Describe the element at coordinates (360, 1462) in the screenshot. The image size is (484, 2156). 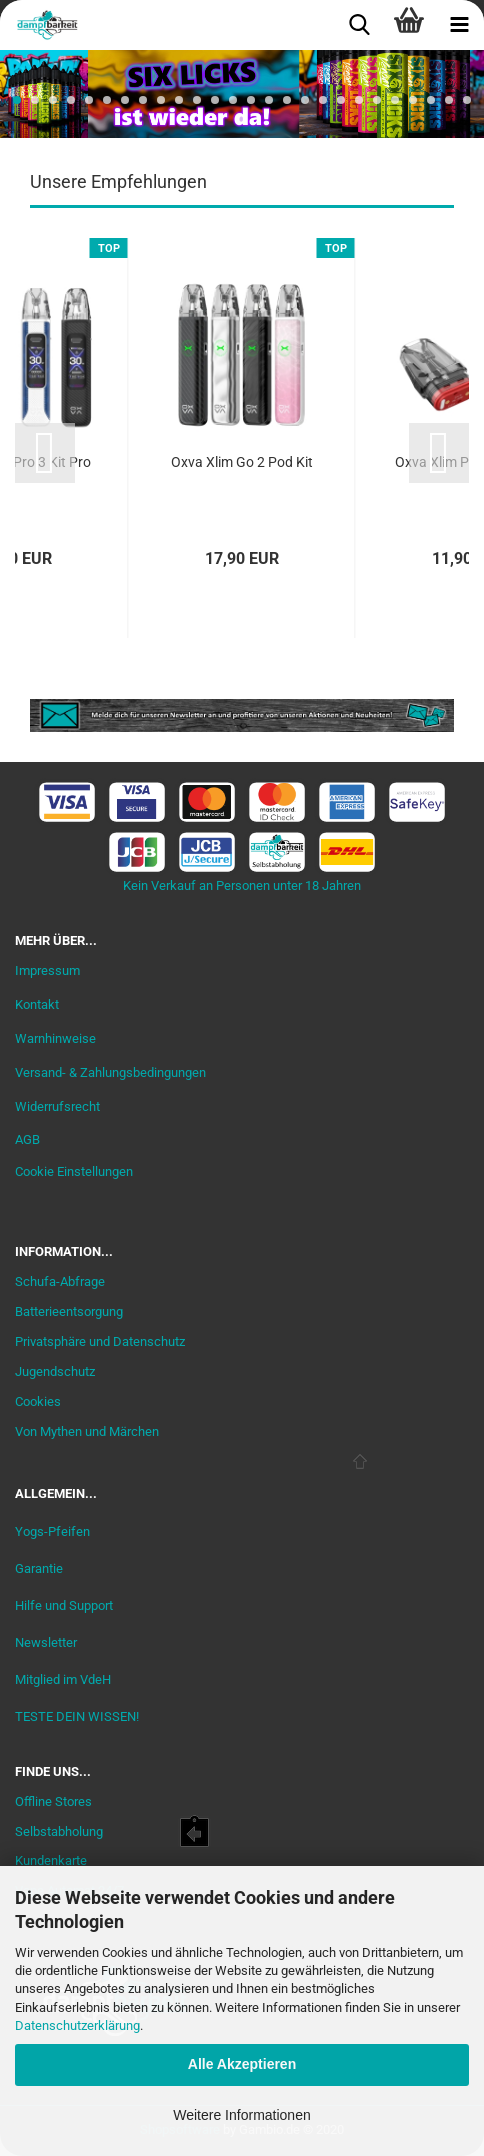
I see `upvote or like content` at that location.